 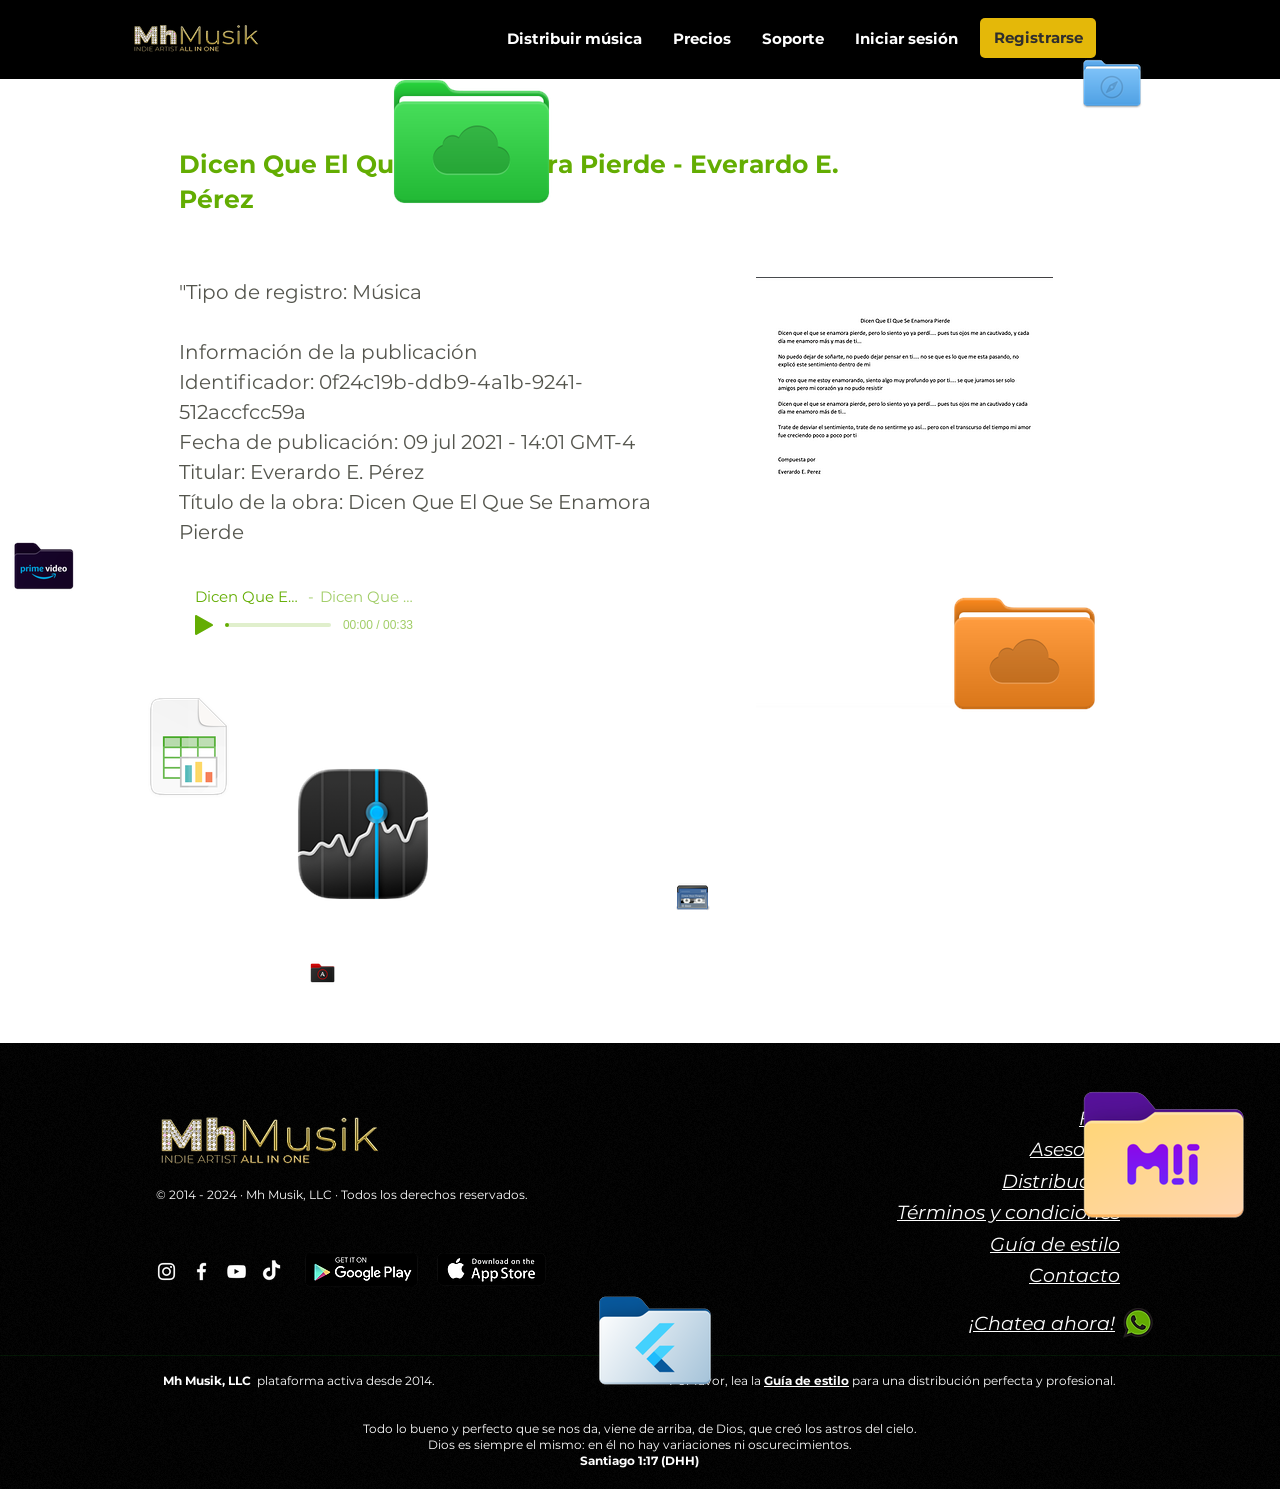 I want to click on folder containing prime video downloads or media, so click(x=43, y=567).